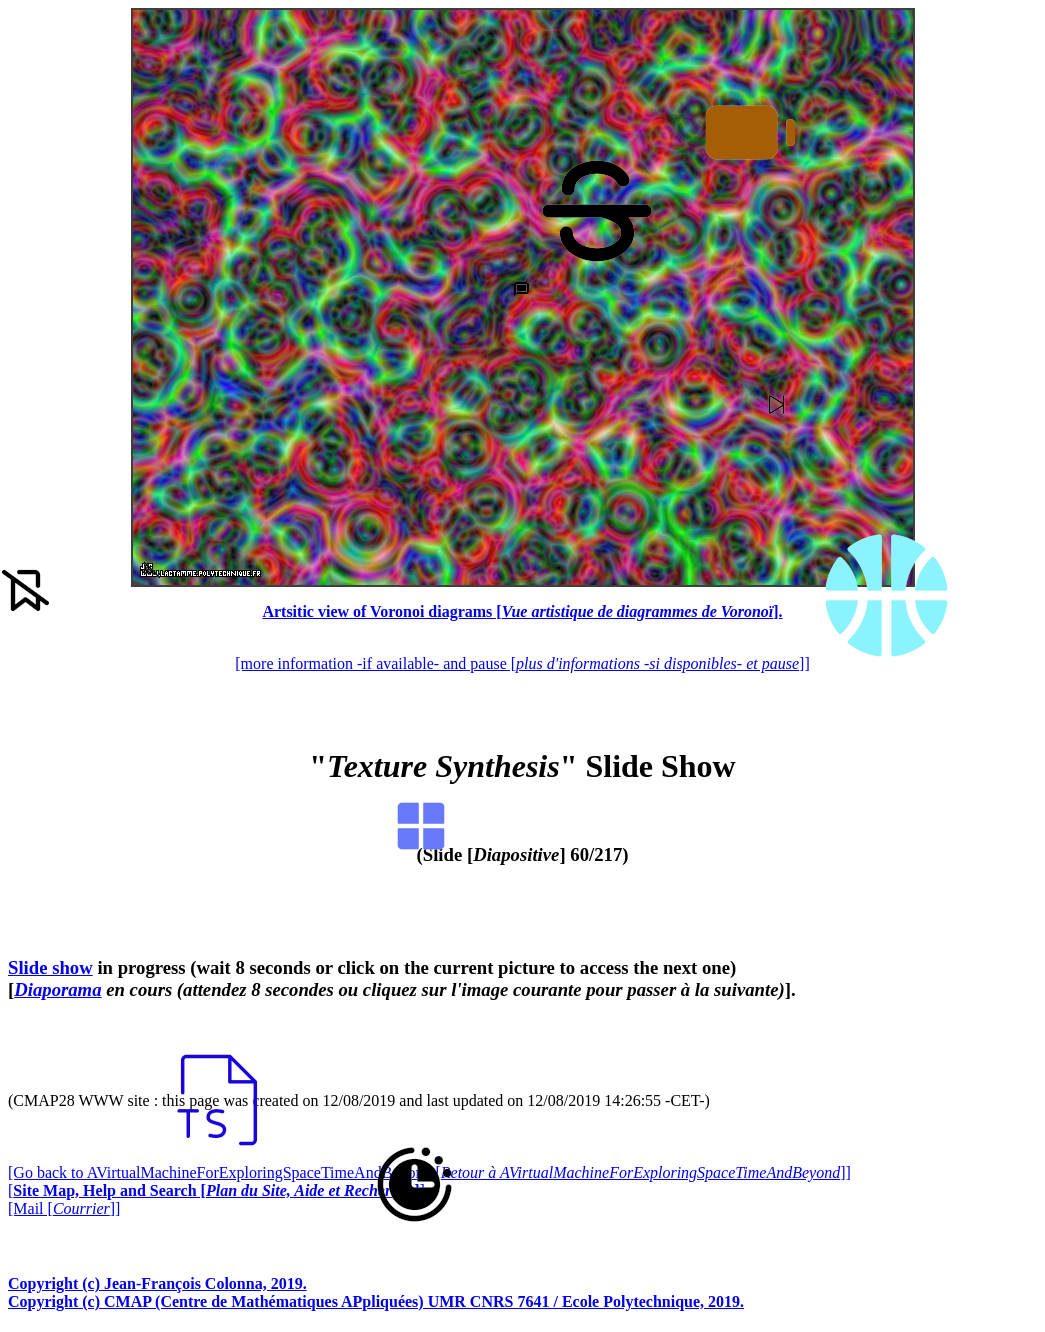 The width and height of the screenshot is (1045, 1332). What do you see at coordinates (25, 590) in the screenshot?
I see `remove bookmark from saved items` at bounding box center [25, 590].